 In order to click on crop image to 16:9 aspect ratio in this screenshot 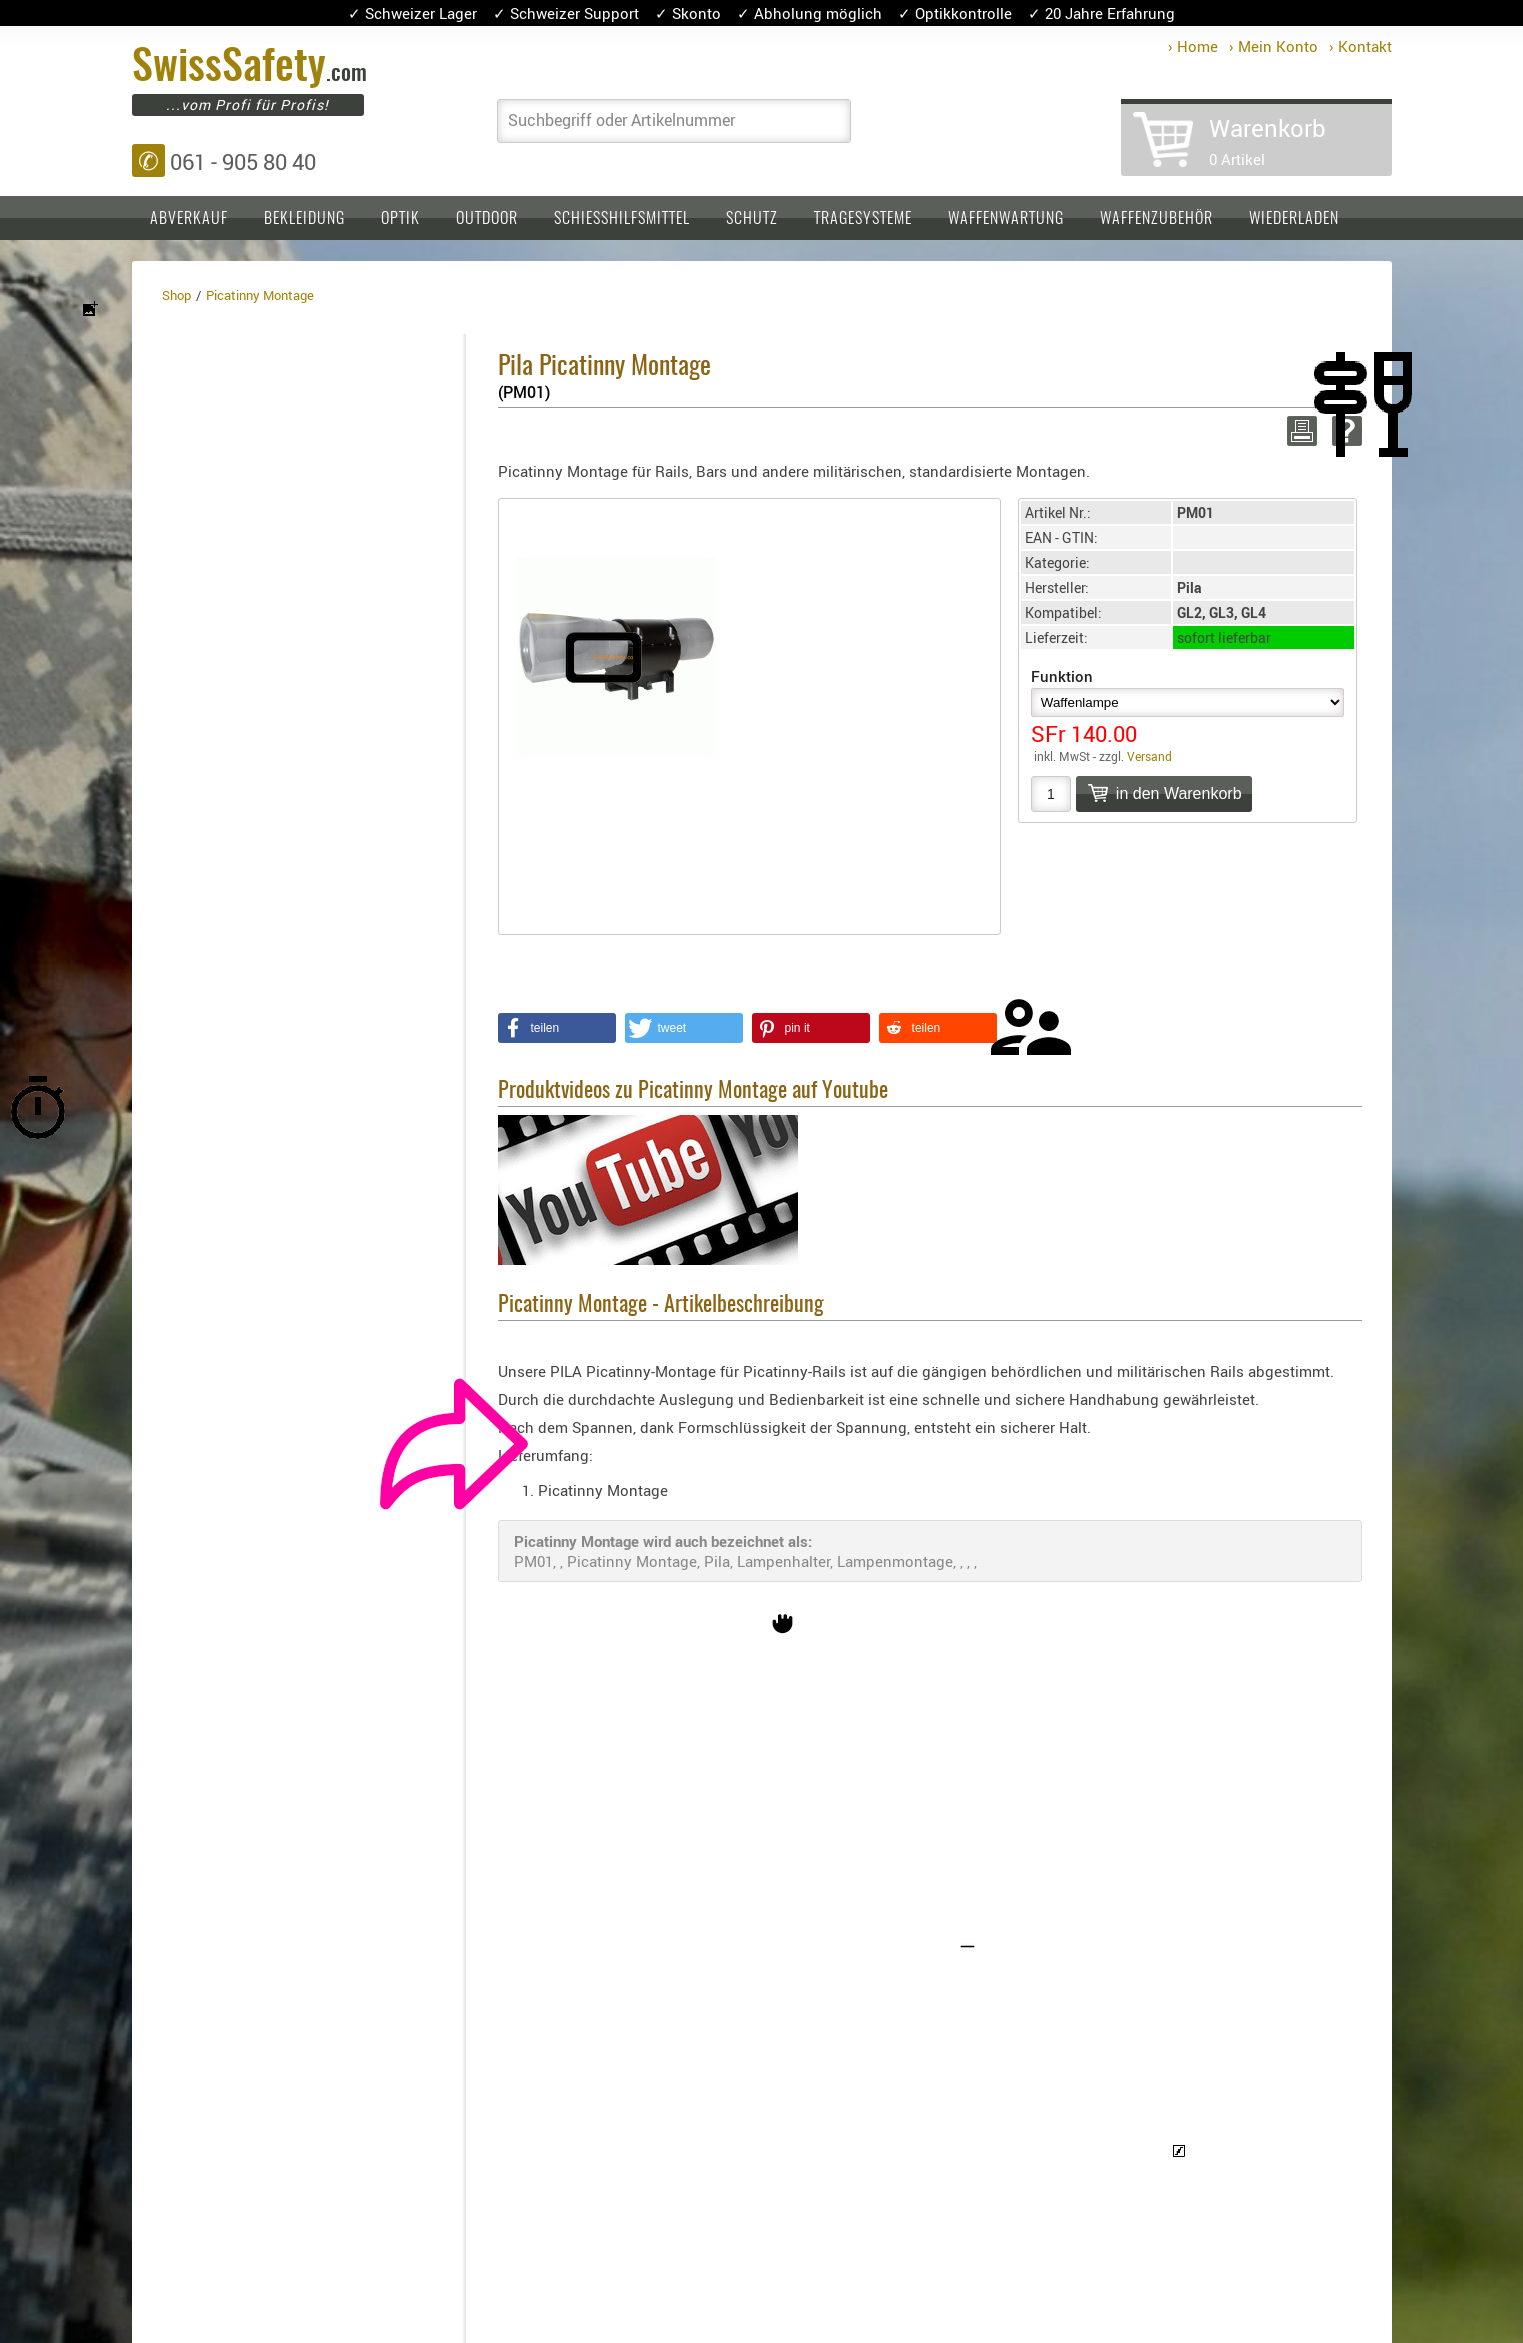, I will do `click(603, 657)`.